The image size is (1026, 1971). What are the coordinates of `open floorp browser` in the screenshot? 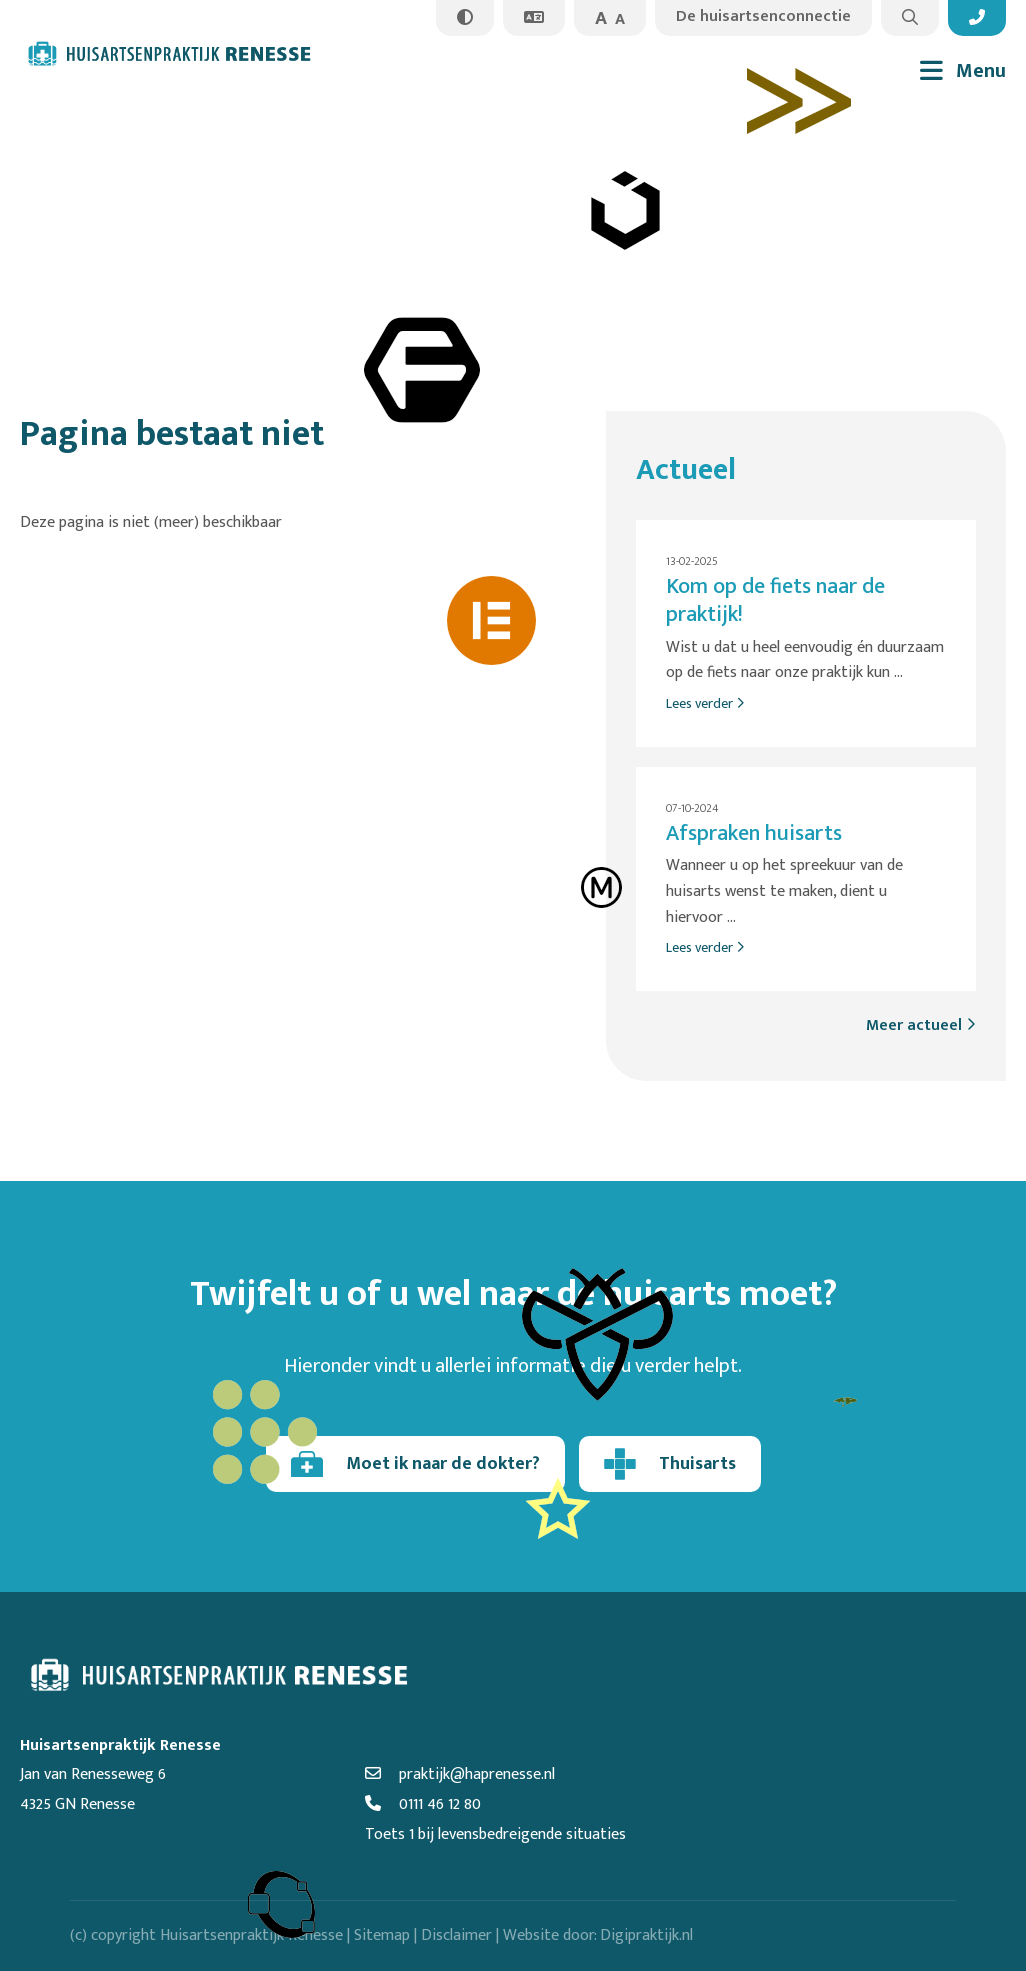 It's located at (422, 370).